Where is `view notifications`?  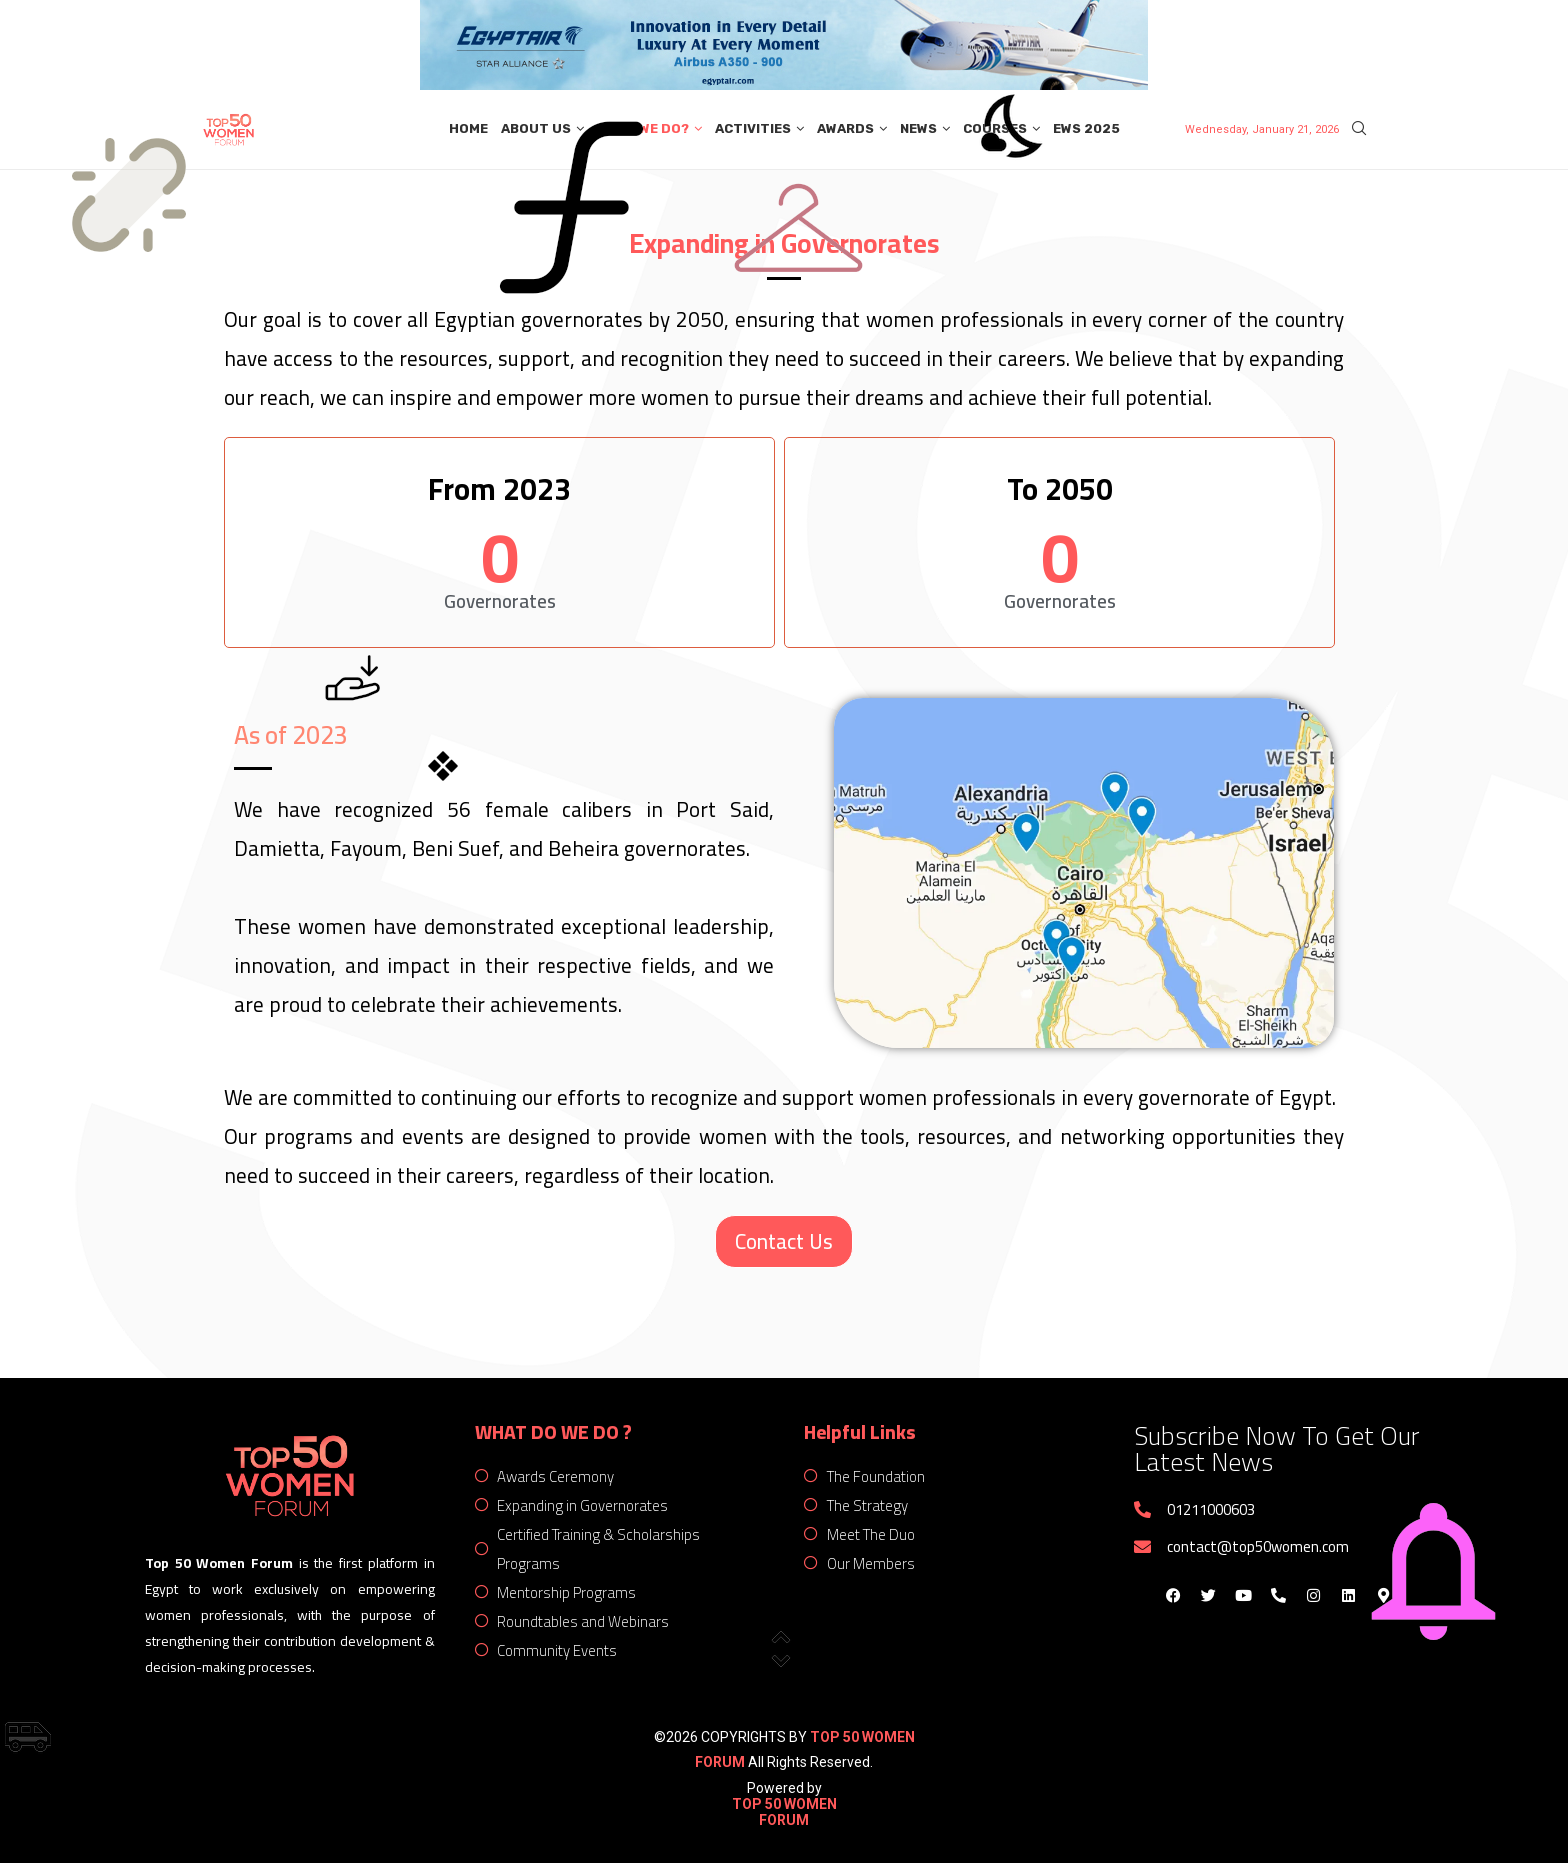 view notifications is located at coordinates (1433, 1571).